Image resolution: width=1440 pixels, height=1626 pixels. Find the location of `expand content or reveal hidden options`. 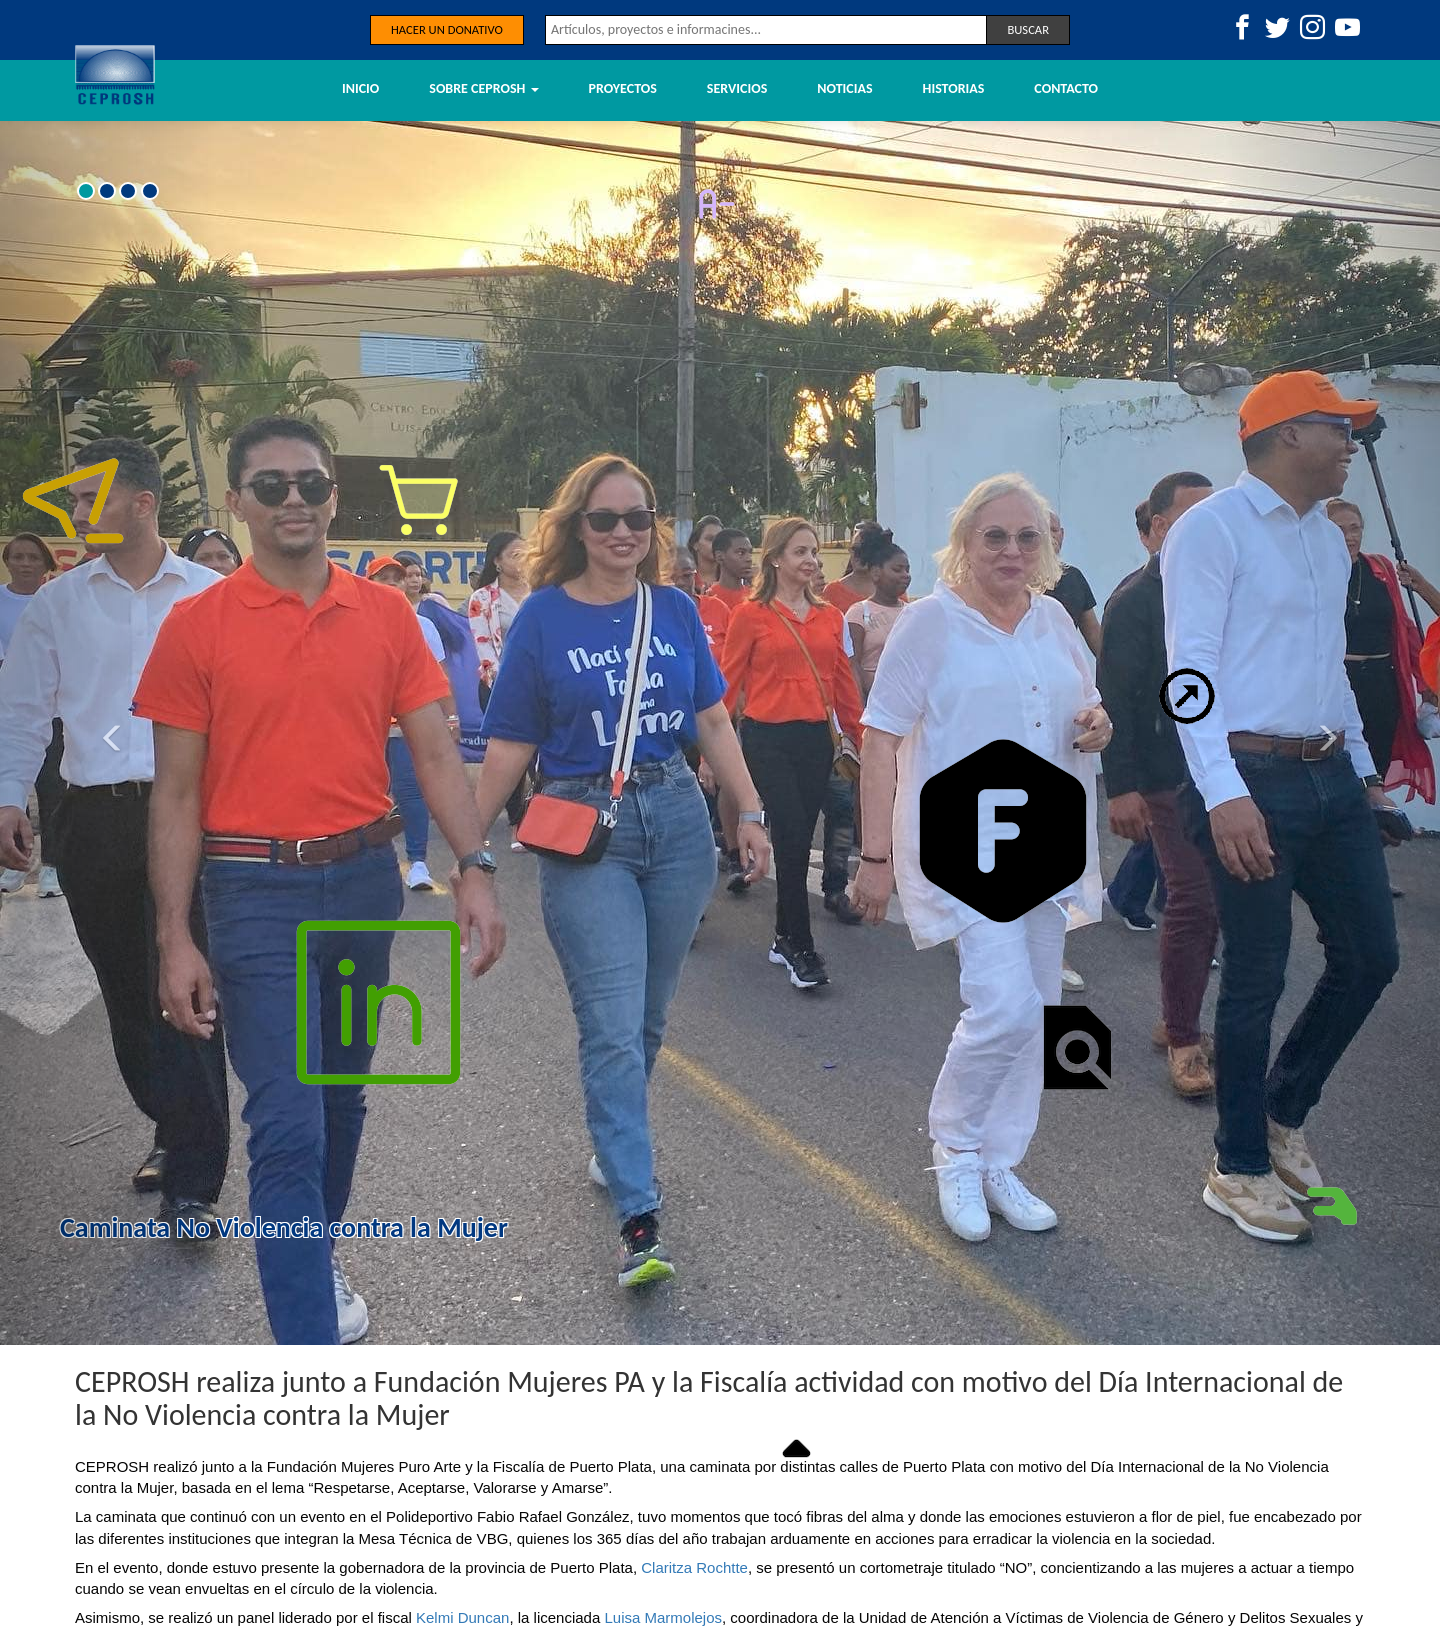

expand content or reveal hidden options is located at coordinates (796, 1449).